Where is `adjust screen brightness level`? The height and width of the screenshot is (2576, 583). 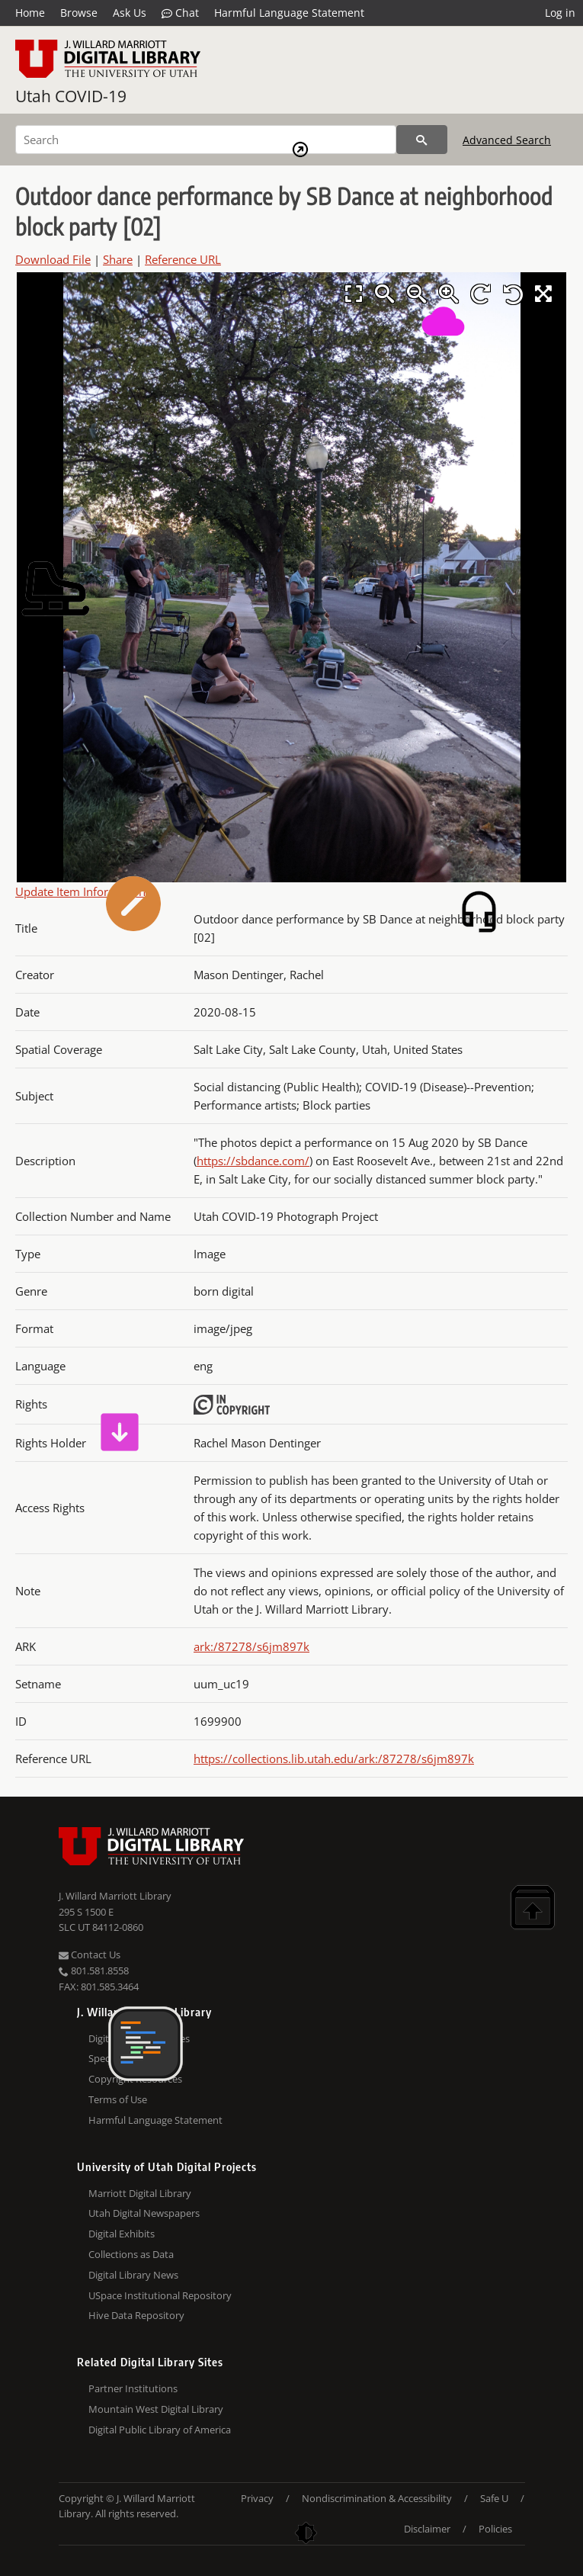 adjust screen brightness level is located at coordinates (306, 2533).